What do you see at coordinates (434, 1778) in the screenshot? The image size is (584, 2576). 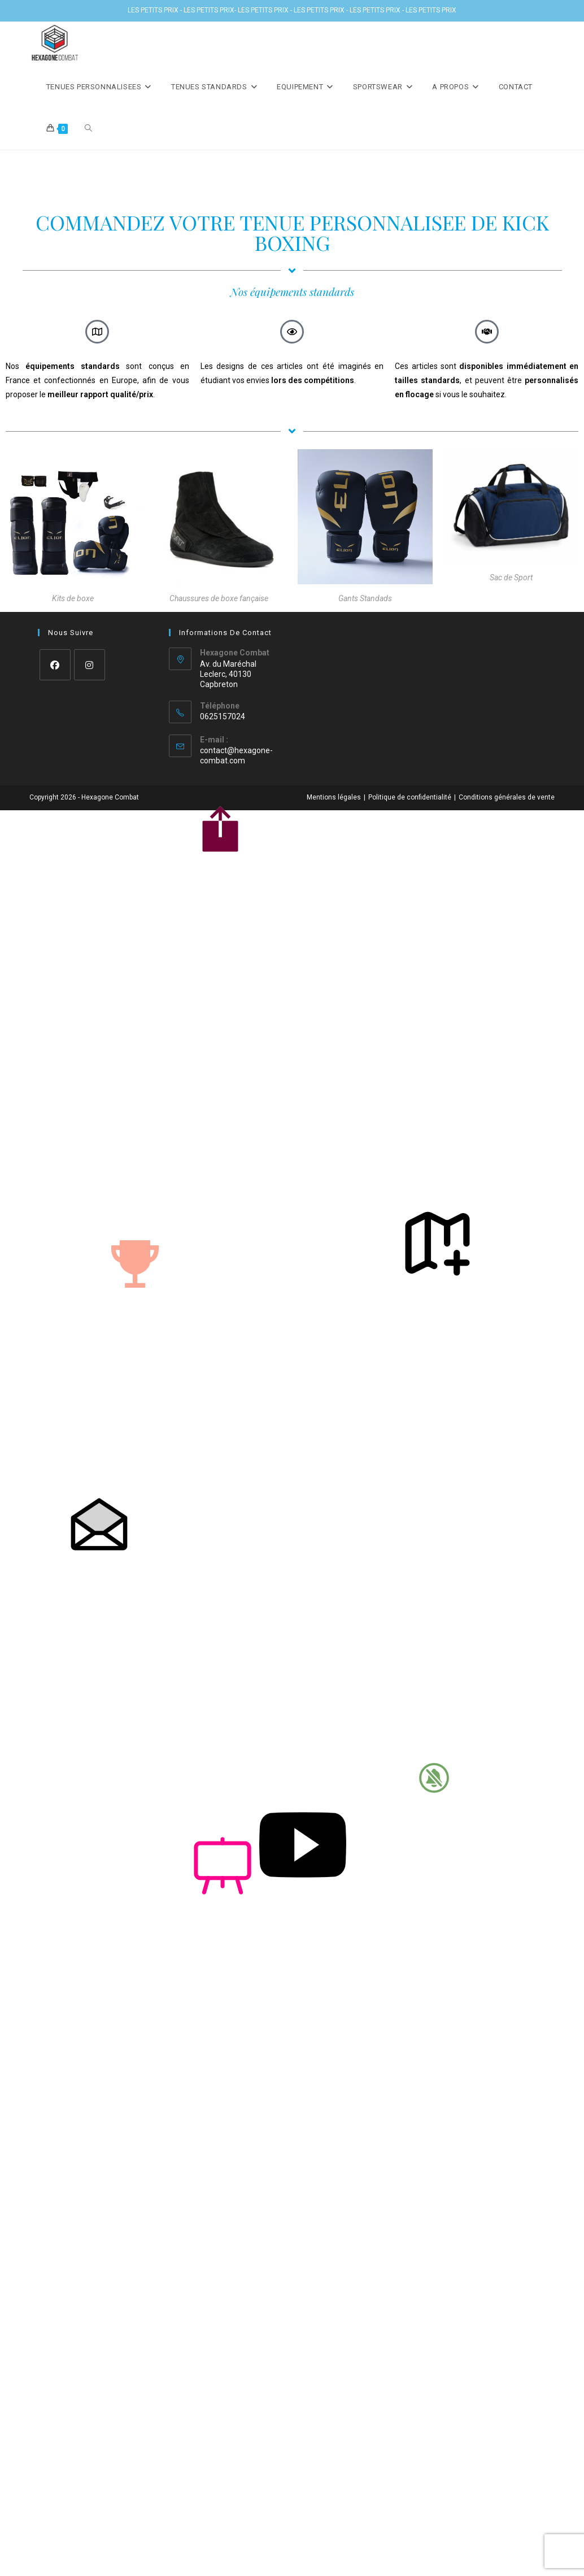 I see `mute notifications` at bounding box center [434, 1778].